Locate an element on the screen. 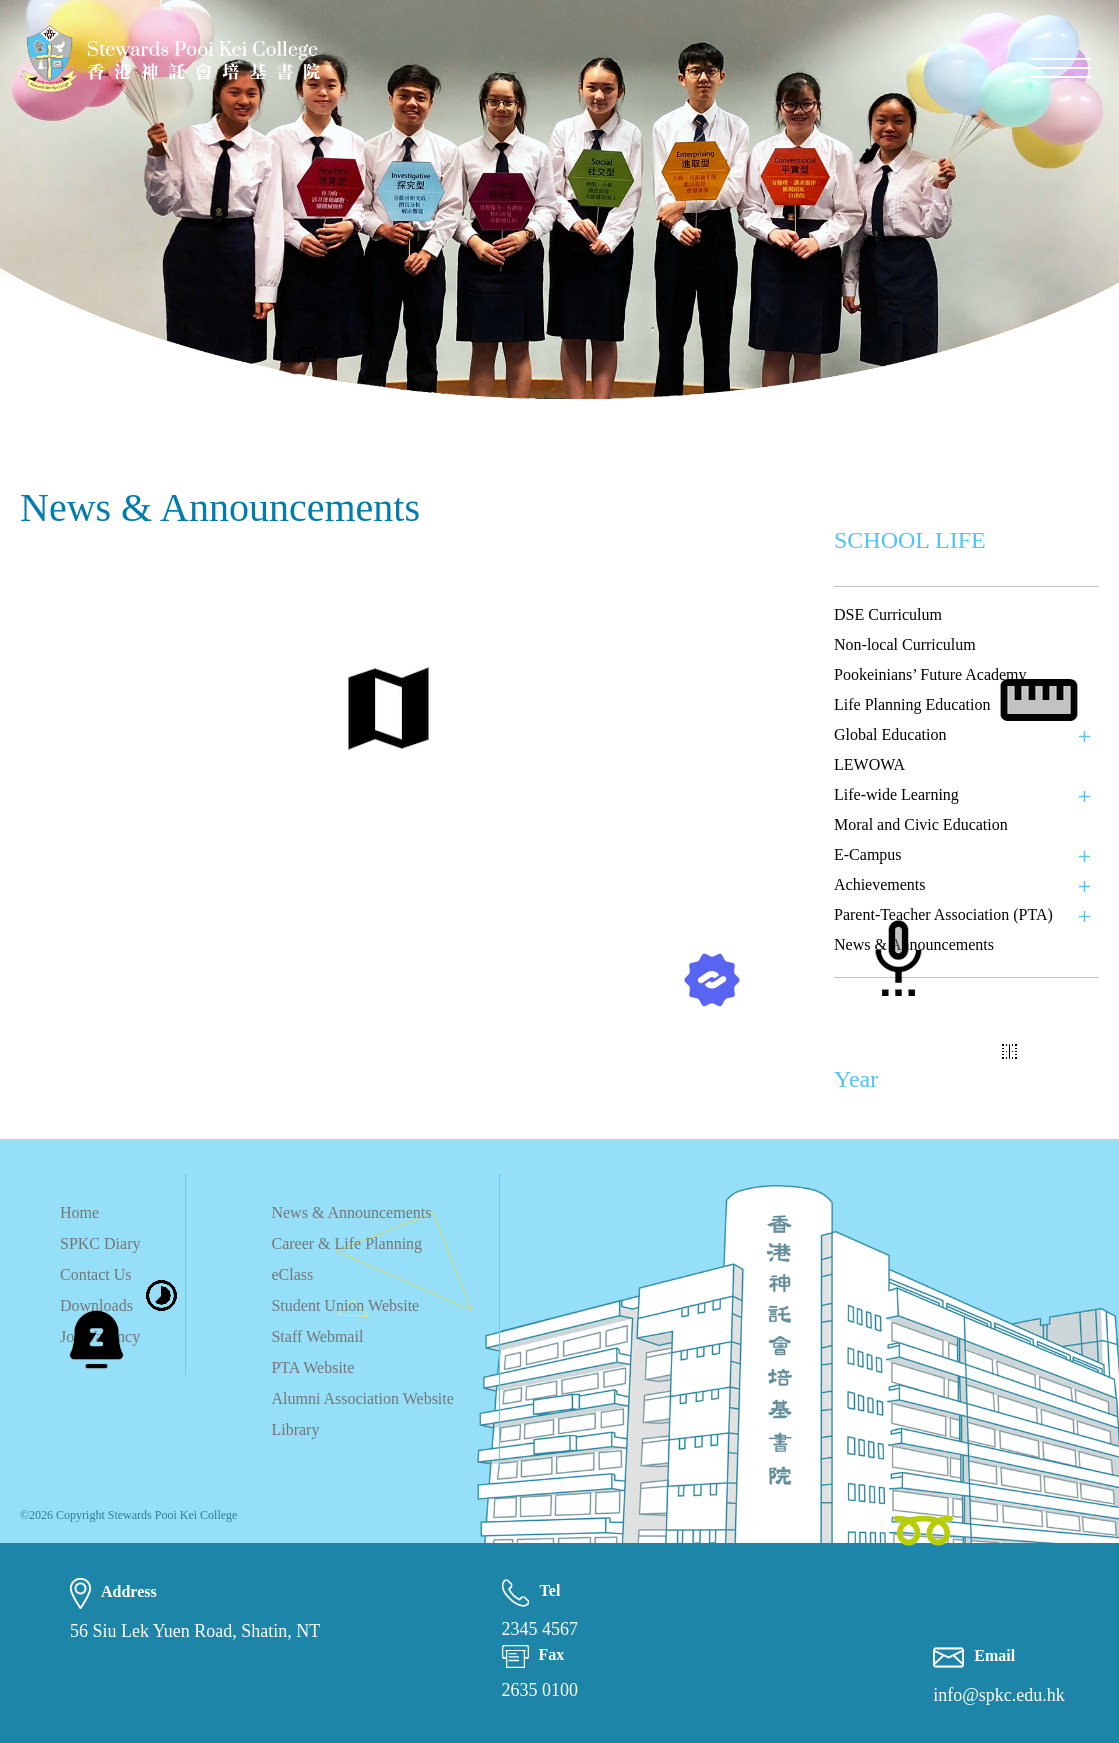  view map is located at coordinates (388, 708).